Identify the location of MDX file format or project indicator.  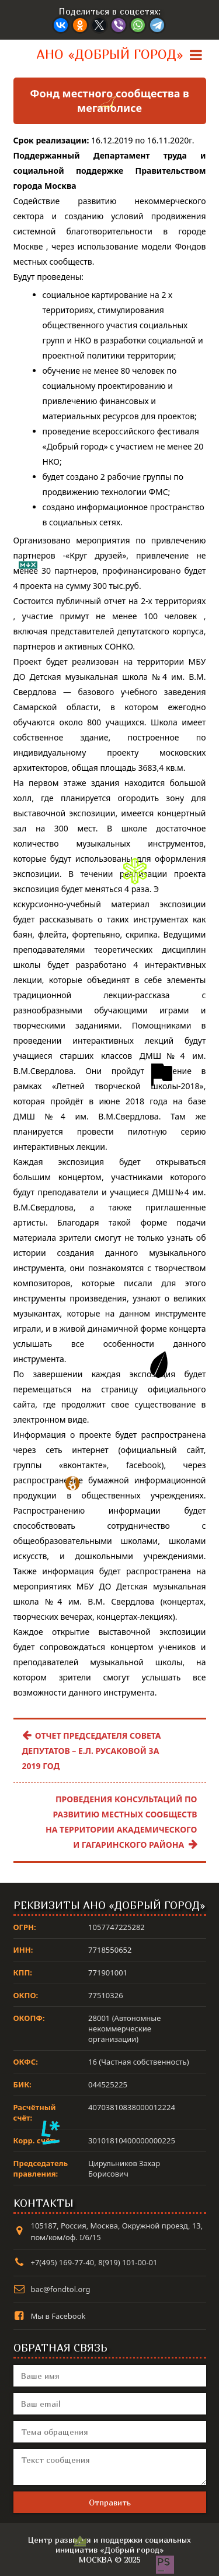
(28, 565).